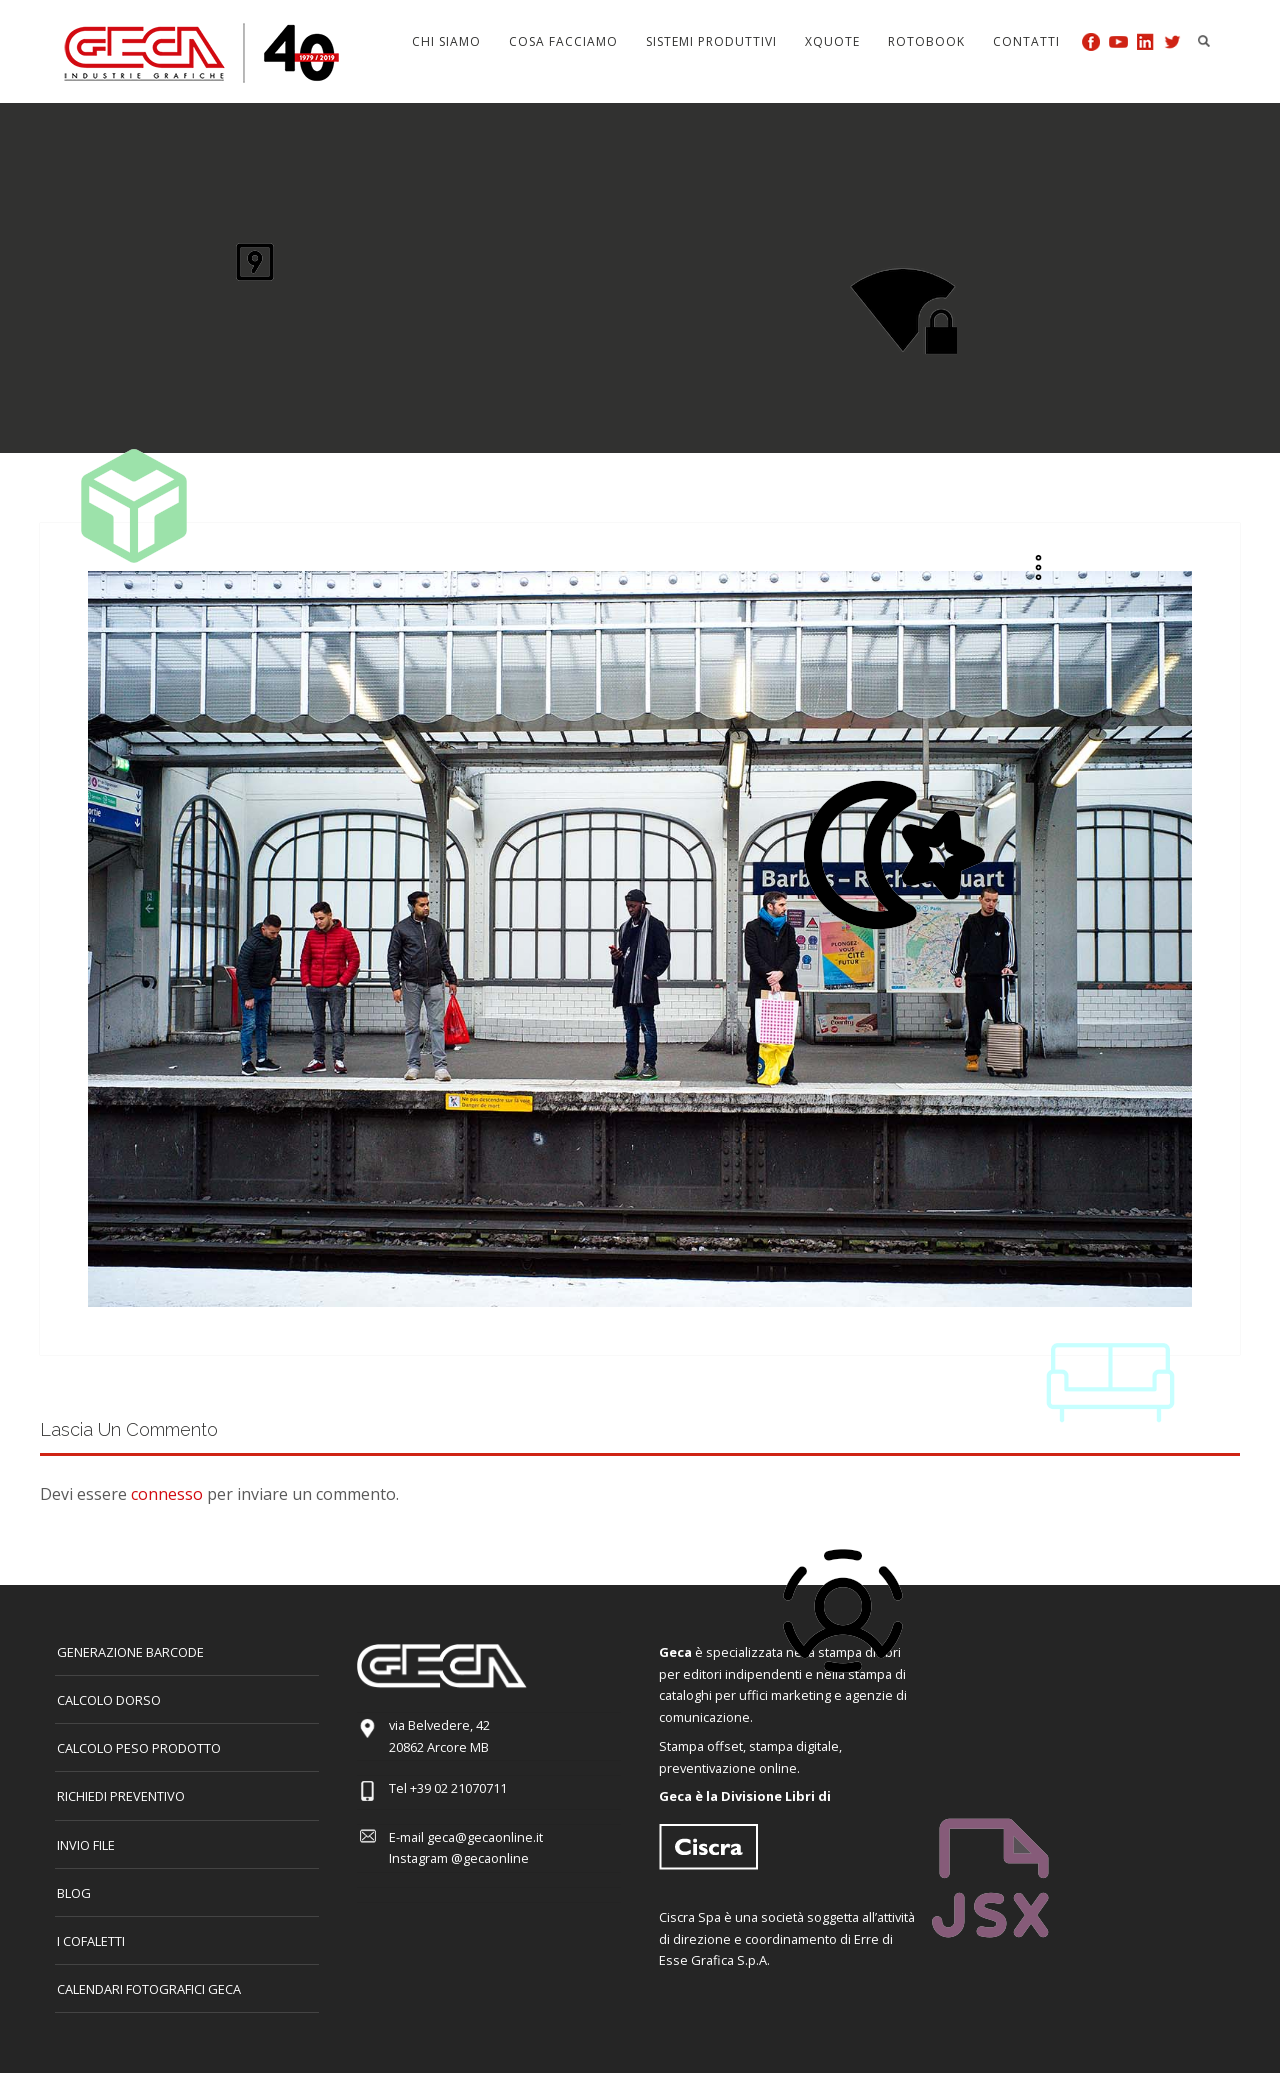 The image size is (1280, 2073). Describe the element at coordinates (134, 506) in the screenshot. I see `open codesandbox development environment` at that location.